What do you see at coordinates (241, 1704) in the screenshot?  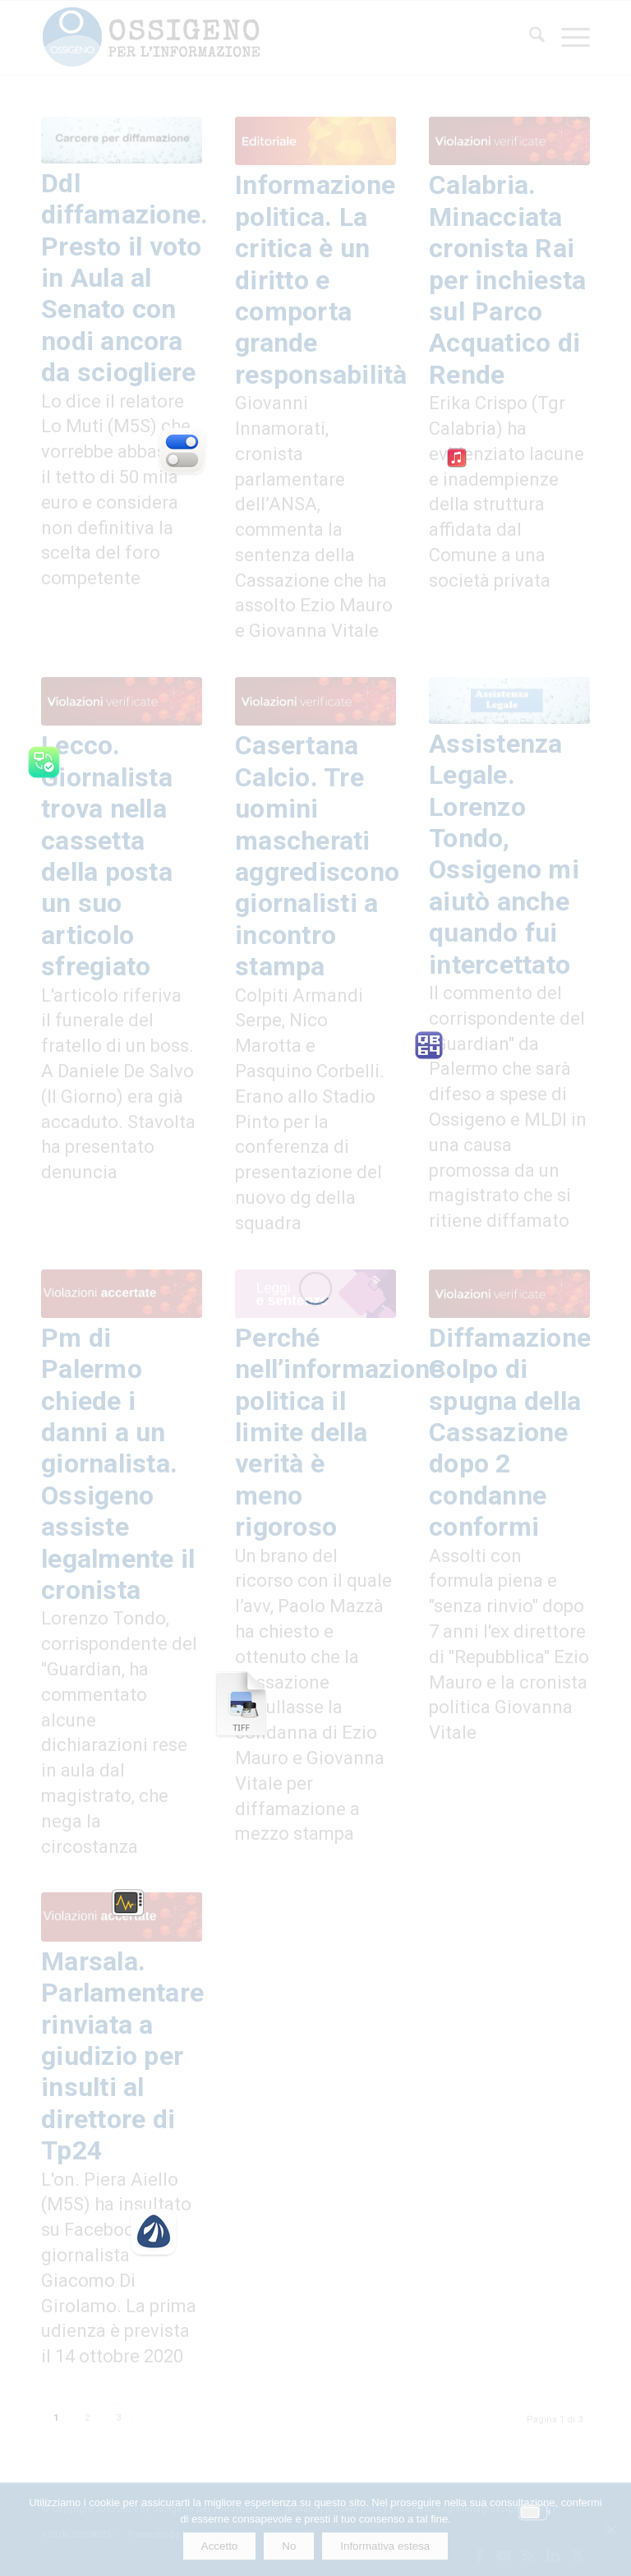 I see `a tiff image file` at bounding box center [241, 1704].